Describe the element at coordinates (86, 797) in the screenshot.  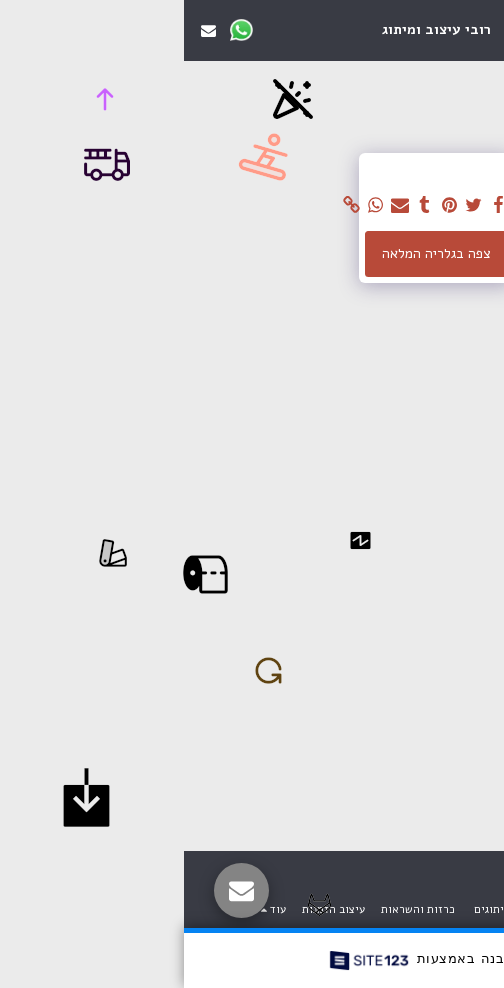
I see `download a file to your device` at that location.